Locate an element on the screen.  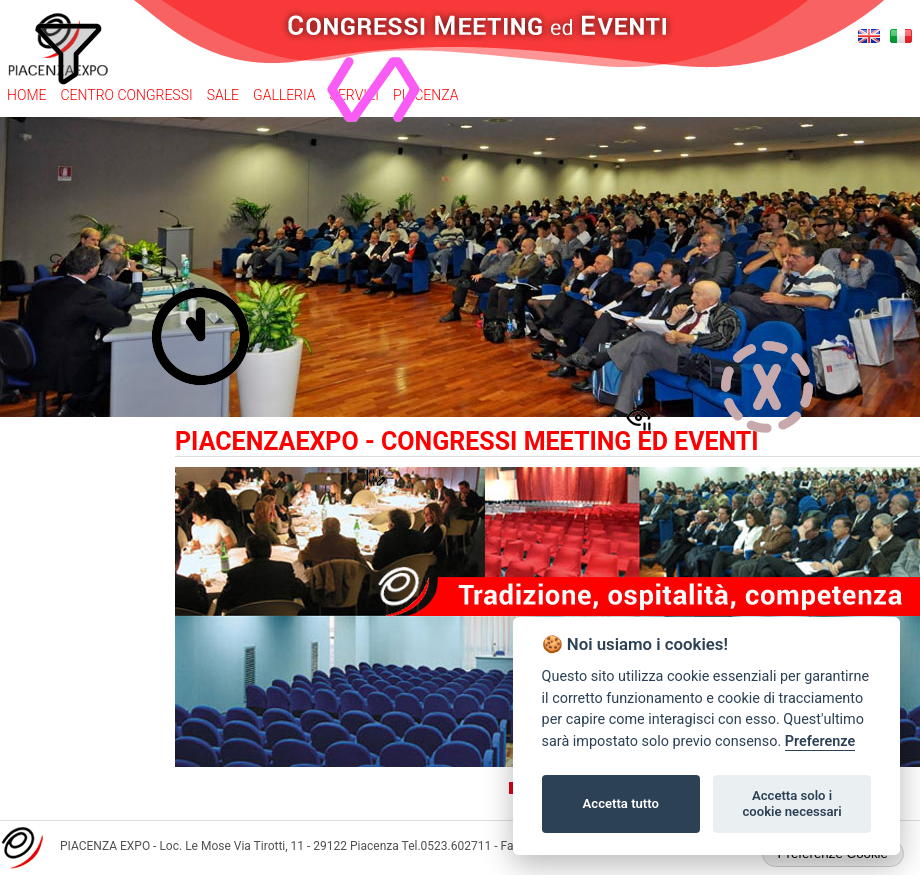
edit road or route details is located at coordinates (374, 477).